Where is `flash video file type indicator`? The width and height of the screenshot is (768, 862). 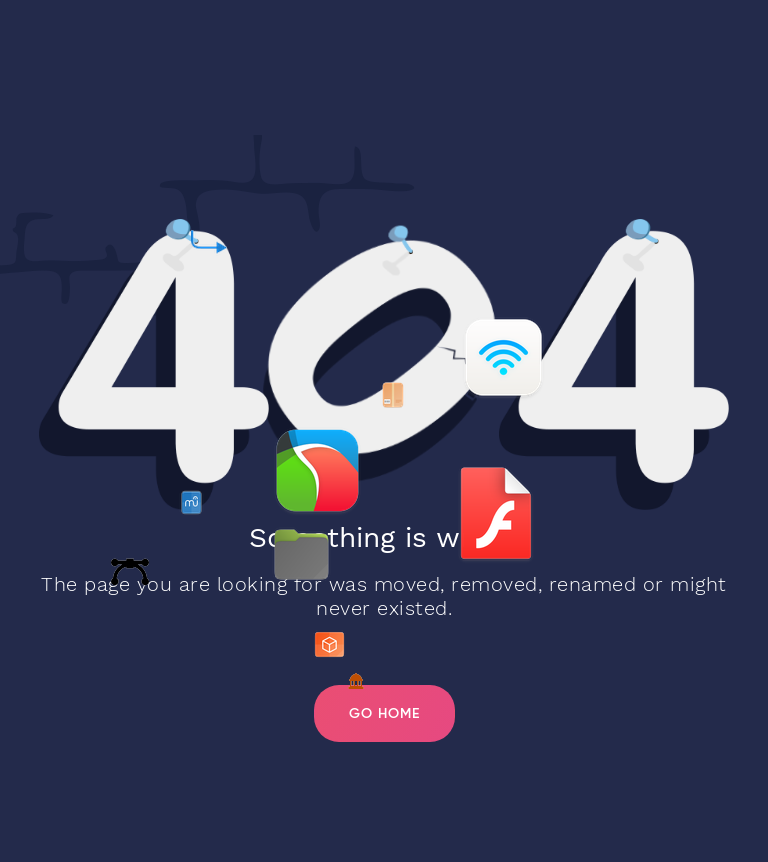 flash video file type indicator is located at coordinates (496, 515).